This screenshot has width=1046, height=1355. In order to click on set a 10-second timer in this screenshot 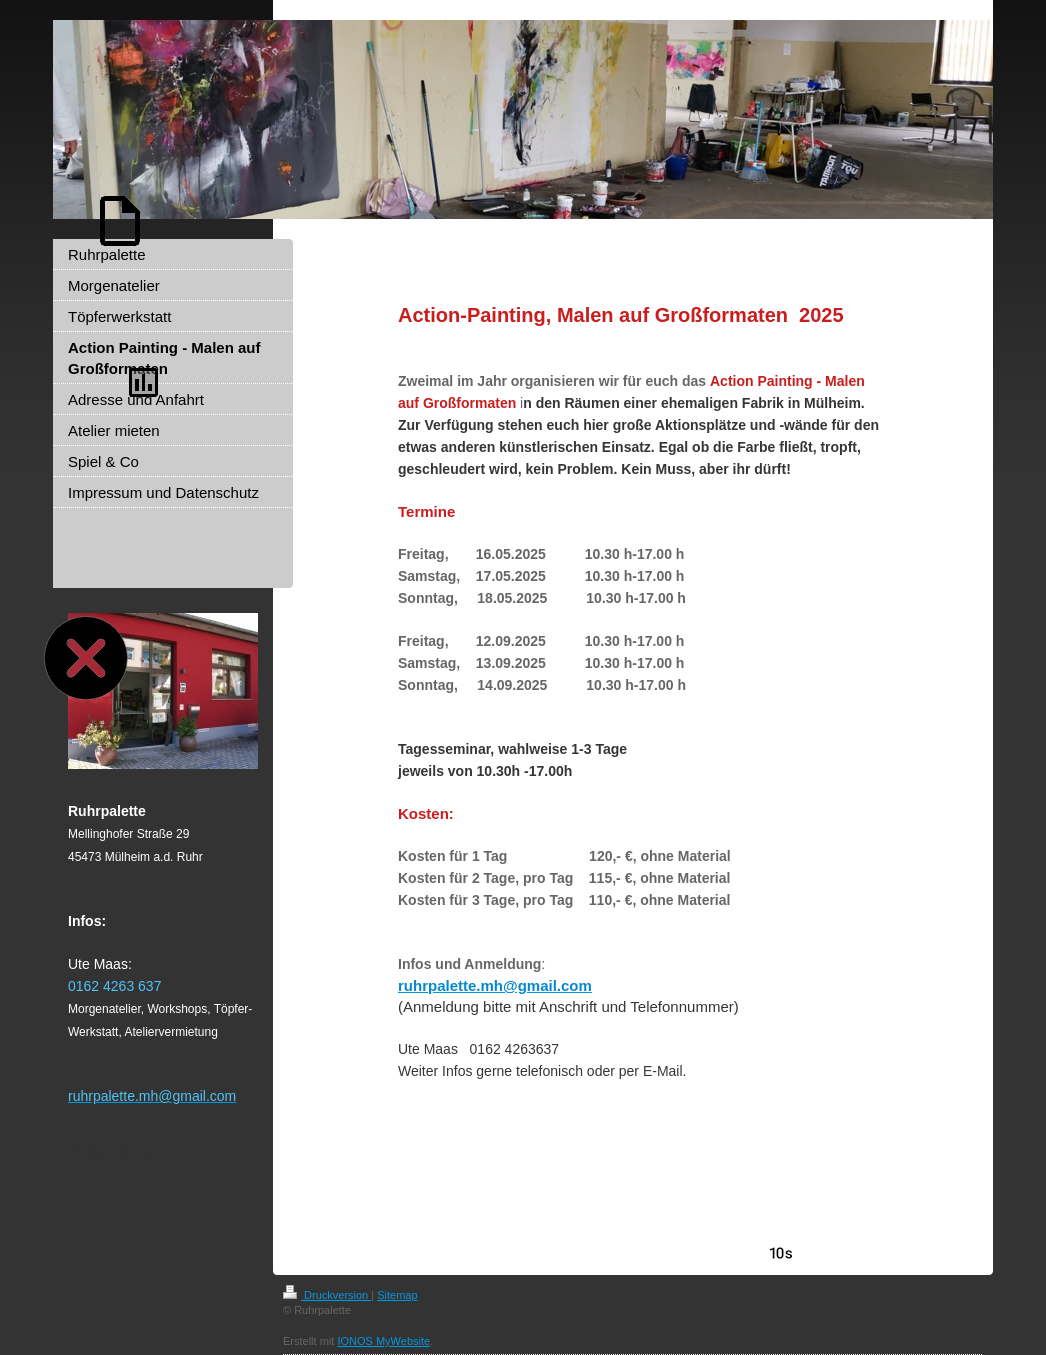, I will do `click(781, 1253)`.